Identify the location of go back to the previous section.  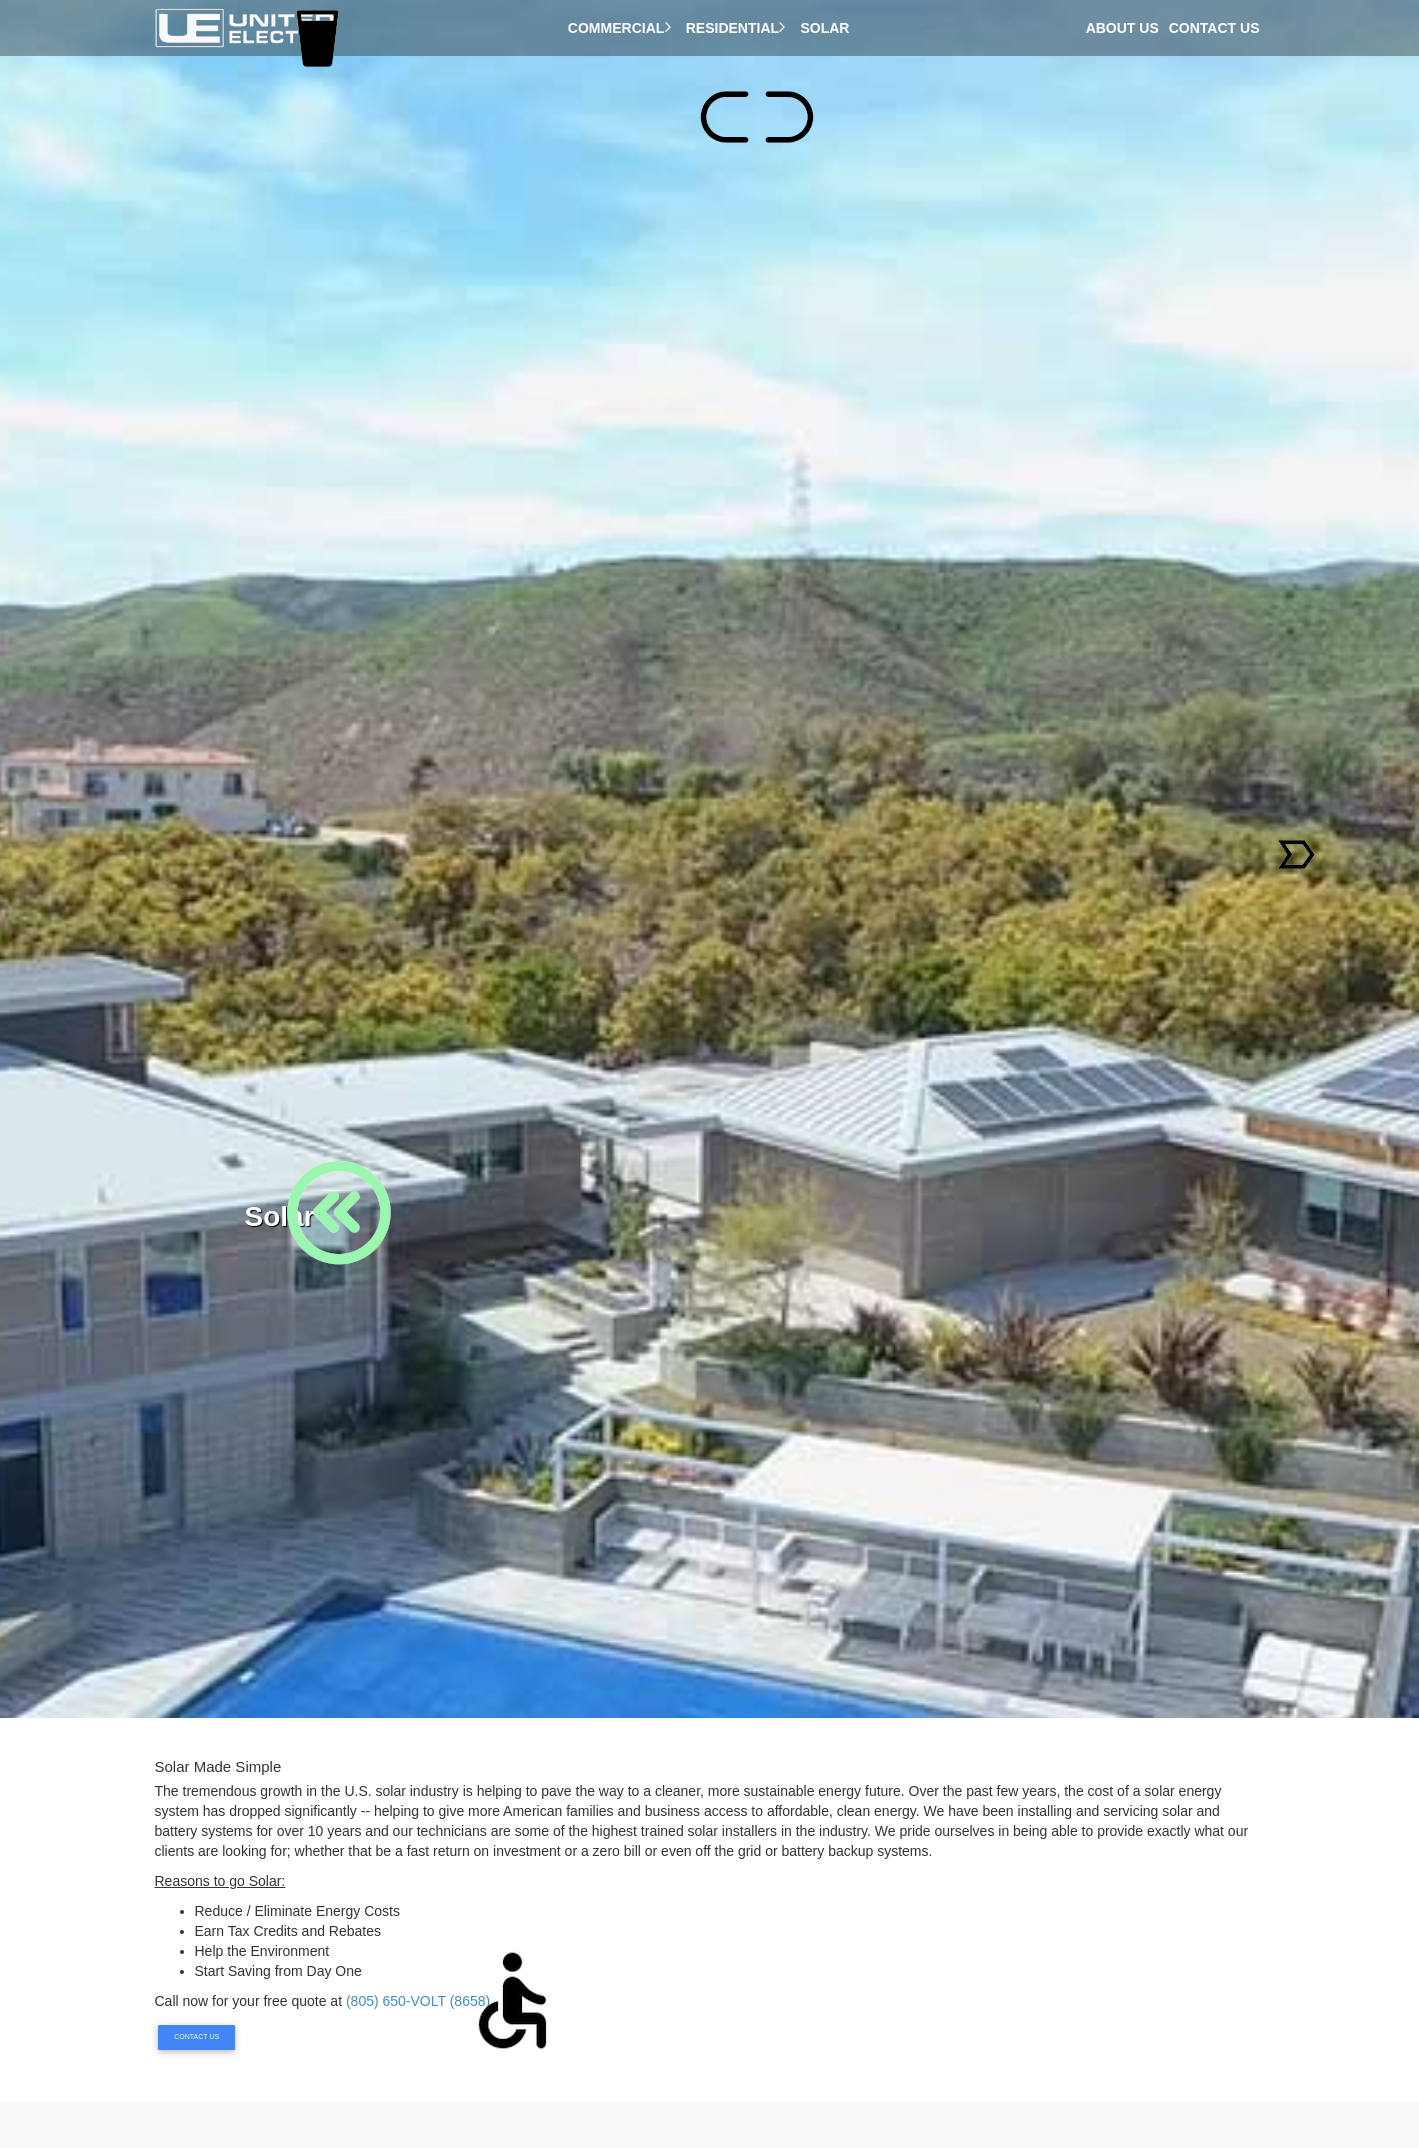
(339, 1212).